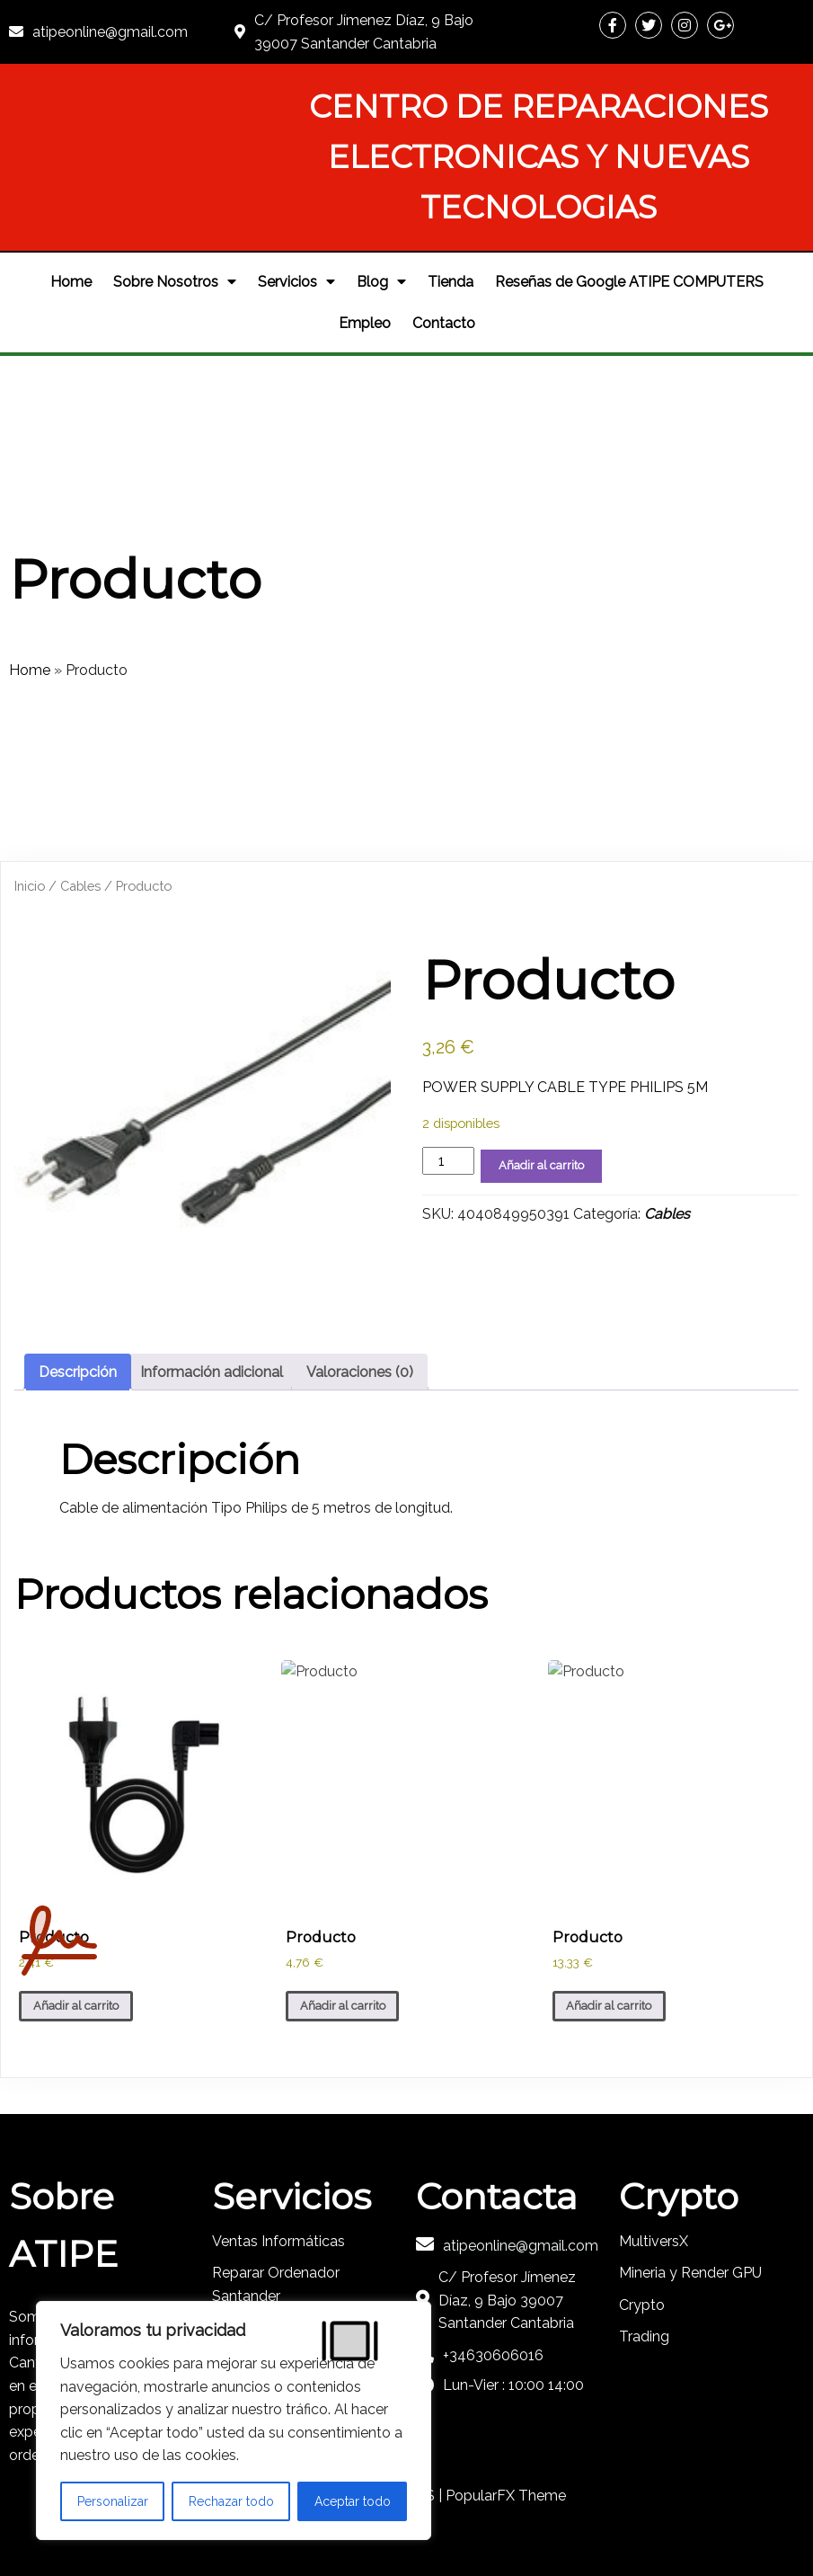 The height and width of the screenshot is (2576, 813). What do you see at coordinates (349, 2341) in the screenshot?
I see `start a slideshow presentation` at bounding box center [349, 2341].